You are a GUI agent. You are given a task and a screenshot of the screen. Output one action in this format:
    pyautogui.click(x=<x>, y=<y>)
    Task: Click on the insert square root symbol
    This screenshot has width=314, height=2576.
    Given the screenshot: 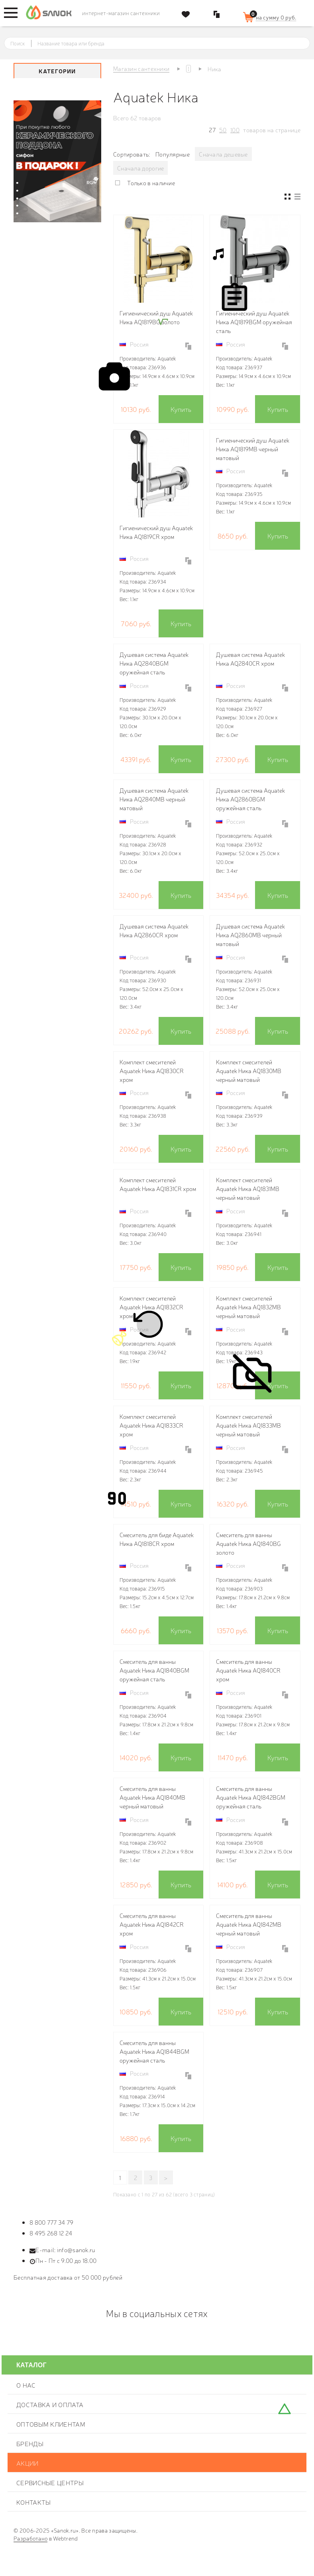 What is the action you would take?
    pyautogui.click(x=163, y=321)
    